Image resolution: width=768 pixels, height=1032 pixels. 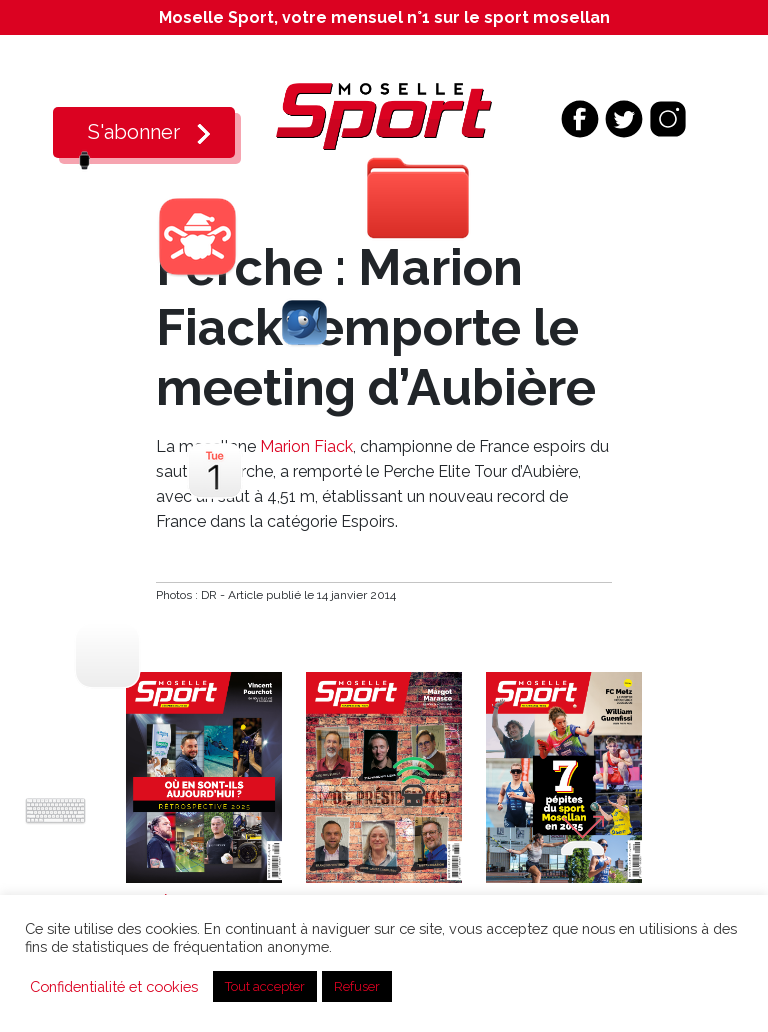 I want to click on indicates a wireless USB receiver is connected, so click(x=413, y=781).